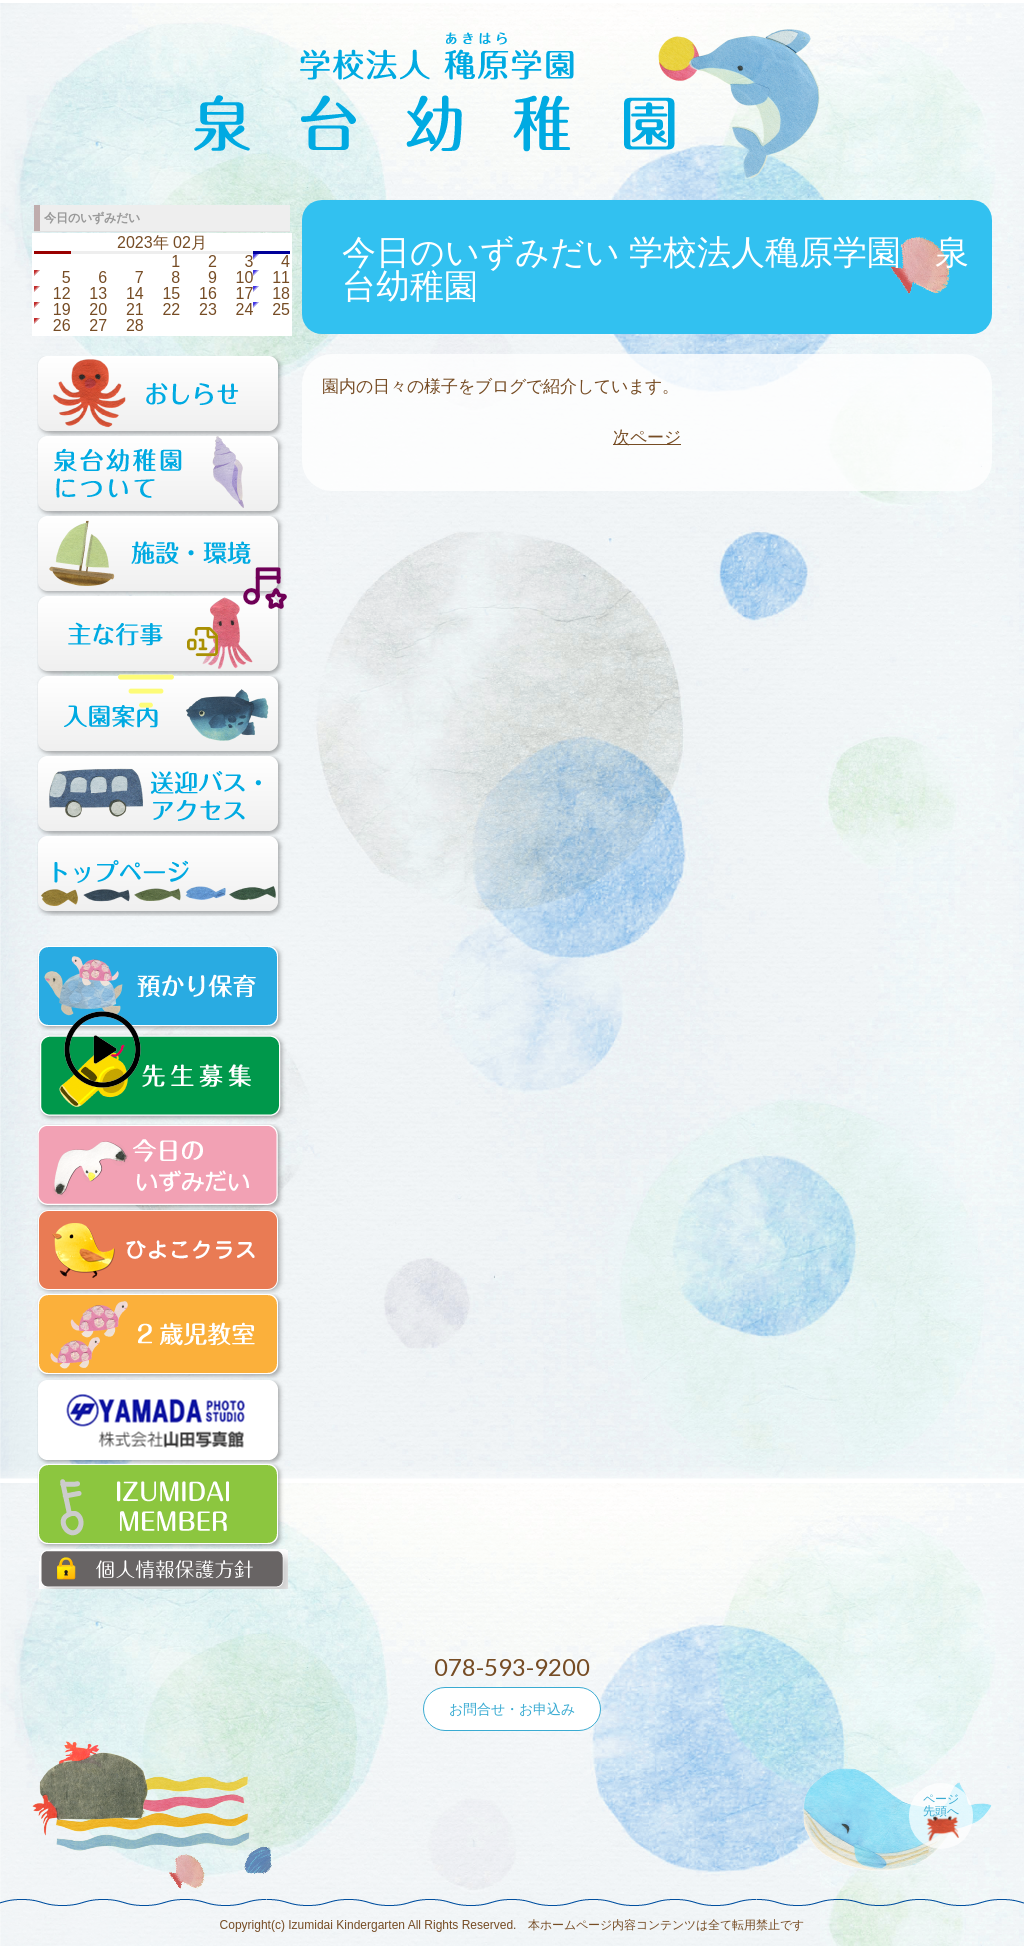 The image size is (1024, 1946). Describe the element at coordinates (264, 586) in the screenshot. I see `add song to favorites` at that location.